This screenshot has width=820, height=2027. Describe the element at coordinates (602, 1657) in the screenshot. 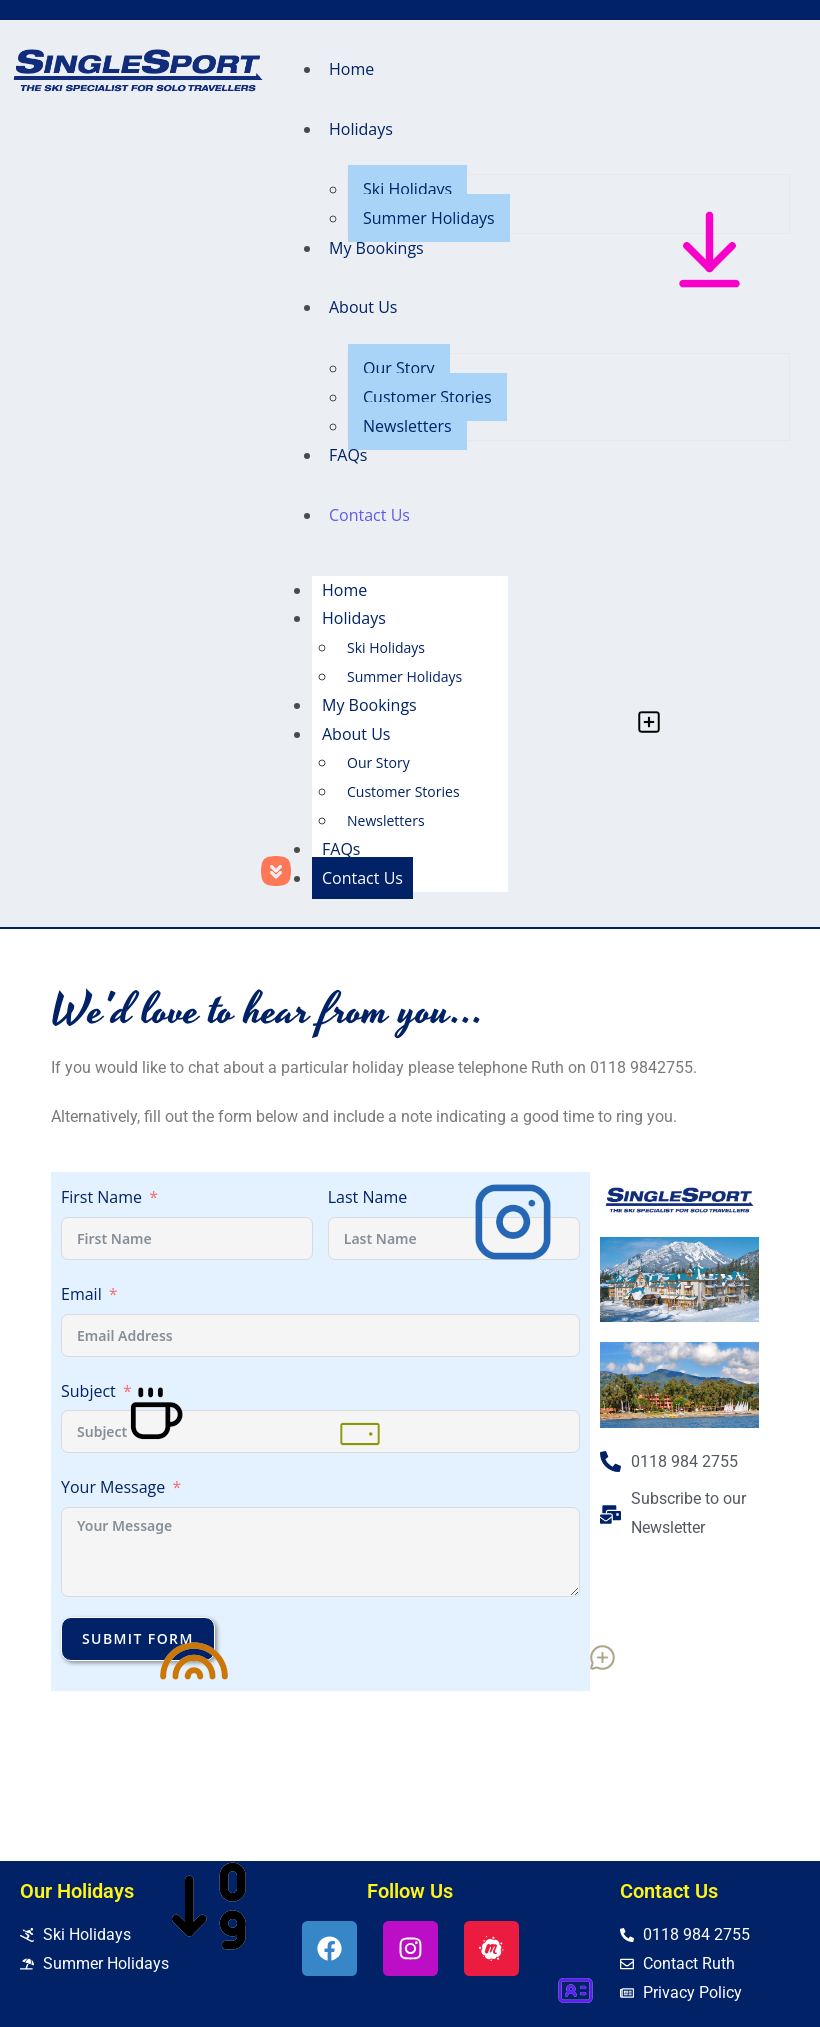

I see `start a new conversation` at that location.